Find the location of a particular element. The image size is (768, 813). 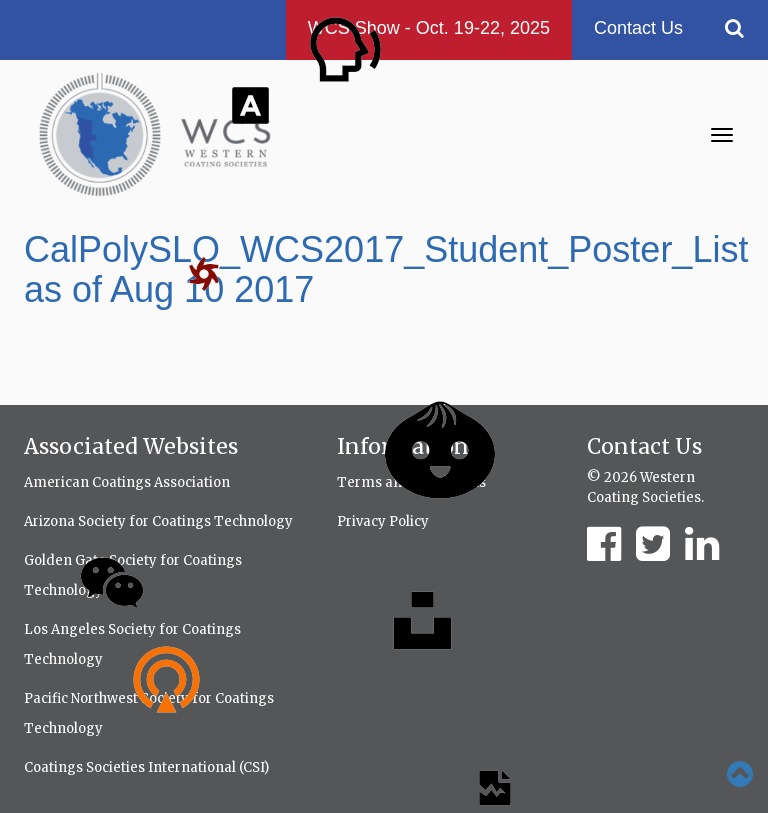

launch octane render application is located at coordinates (204, 274).